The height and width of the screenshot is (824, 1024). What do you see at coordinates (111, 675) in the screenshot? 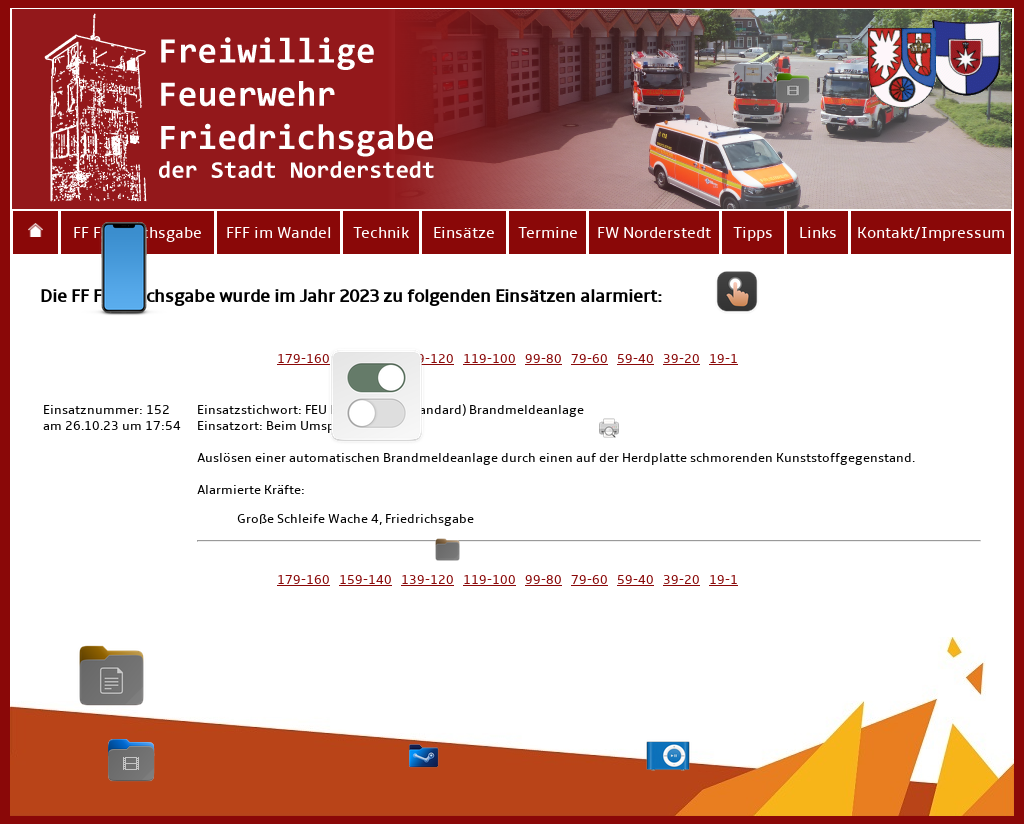
I see `open your documents folder` at bounding box center [111, 675].